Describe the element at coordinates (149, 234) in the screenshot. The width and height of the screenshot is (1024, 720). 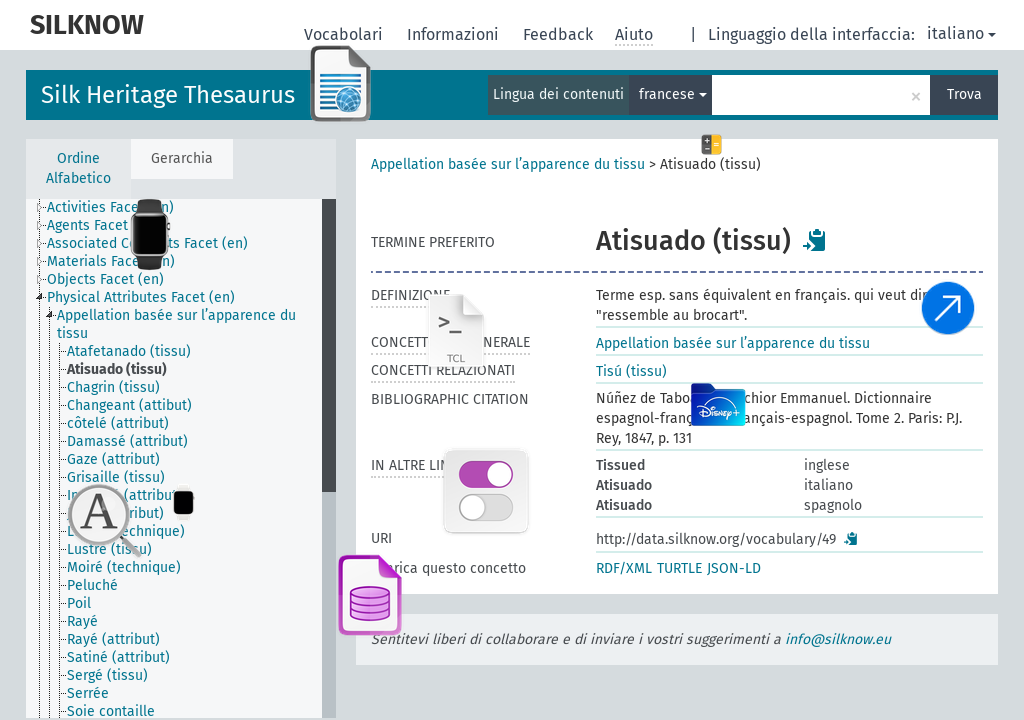
I see `apple watch device icon` at that location.